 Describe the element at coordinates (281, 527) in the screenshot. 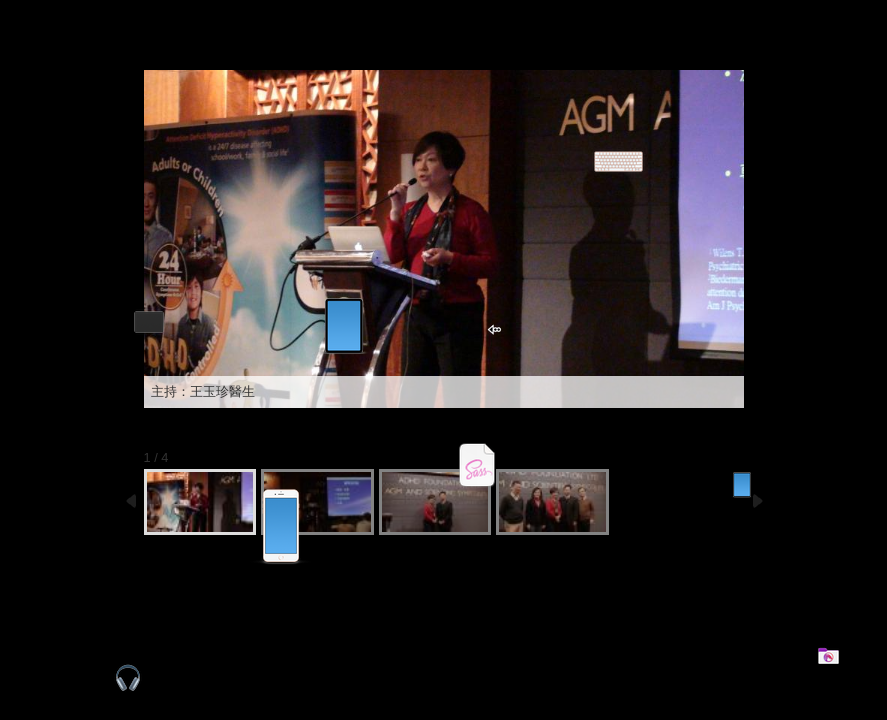

I see `connect or manage an iPhone device` at that location.